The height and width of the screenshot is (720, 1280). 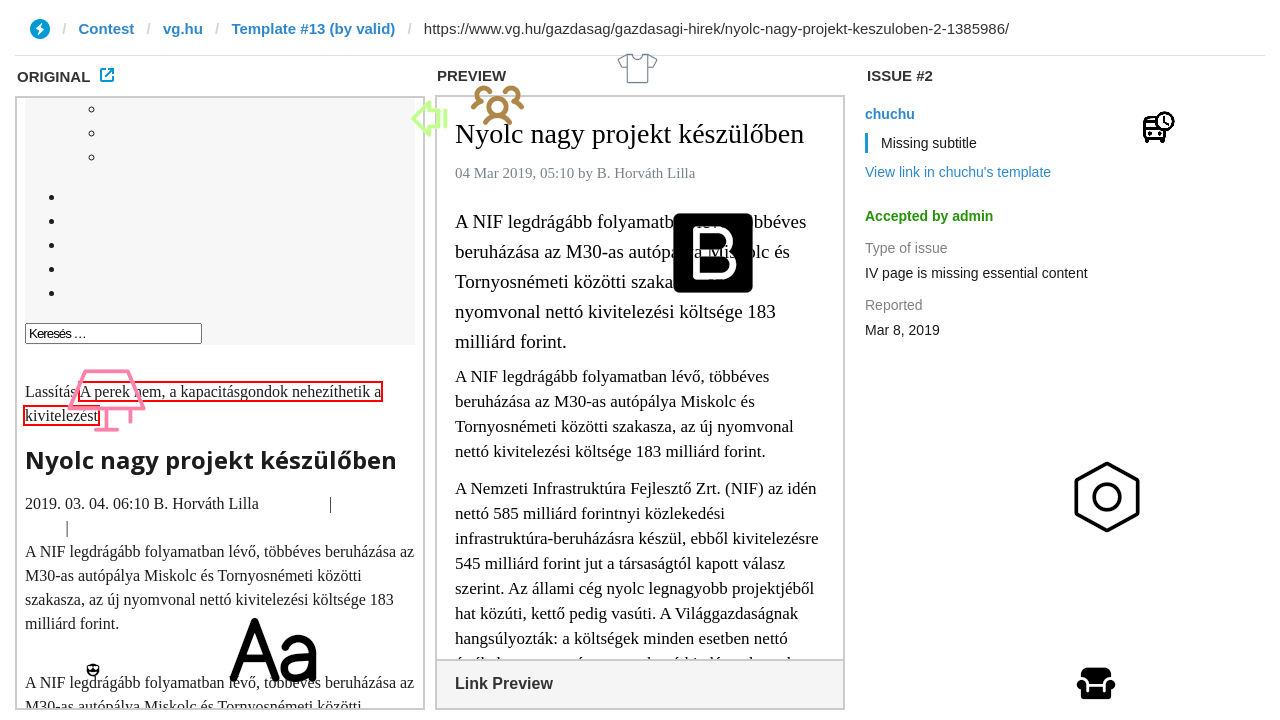 I want to click on apply bold formatting to selected text, so click(x=713, y=253).